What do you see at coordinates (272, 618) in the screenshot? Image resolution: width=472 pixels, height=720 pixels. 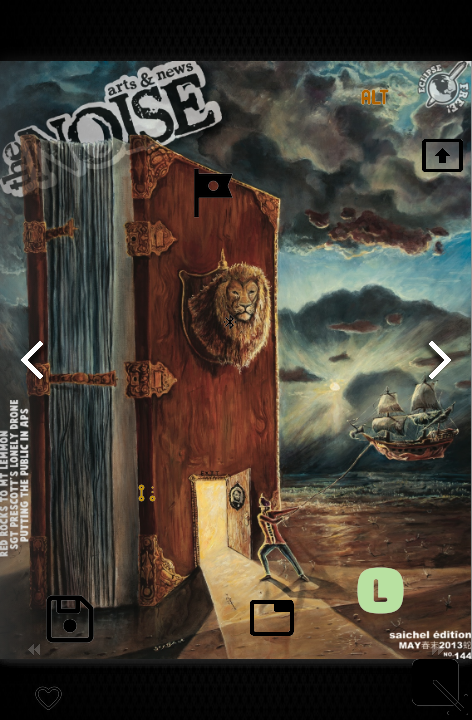 I see `open a new browser tab` at bounding box center [272, 618].